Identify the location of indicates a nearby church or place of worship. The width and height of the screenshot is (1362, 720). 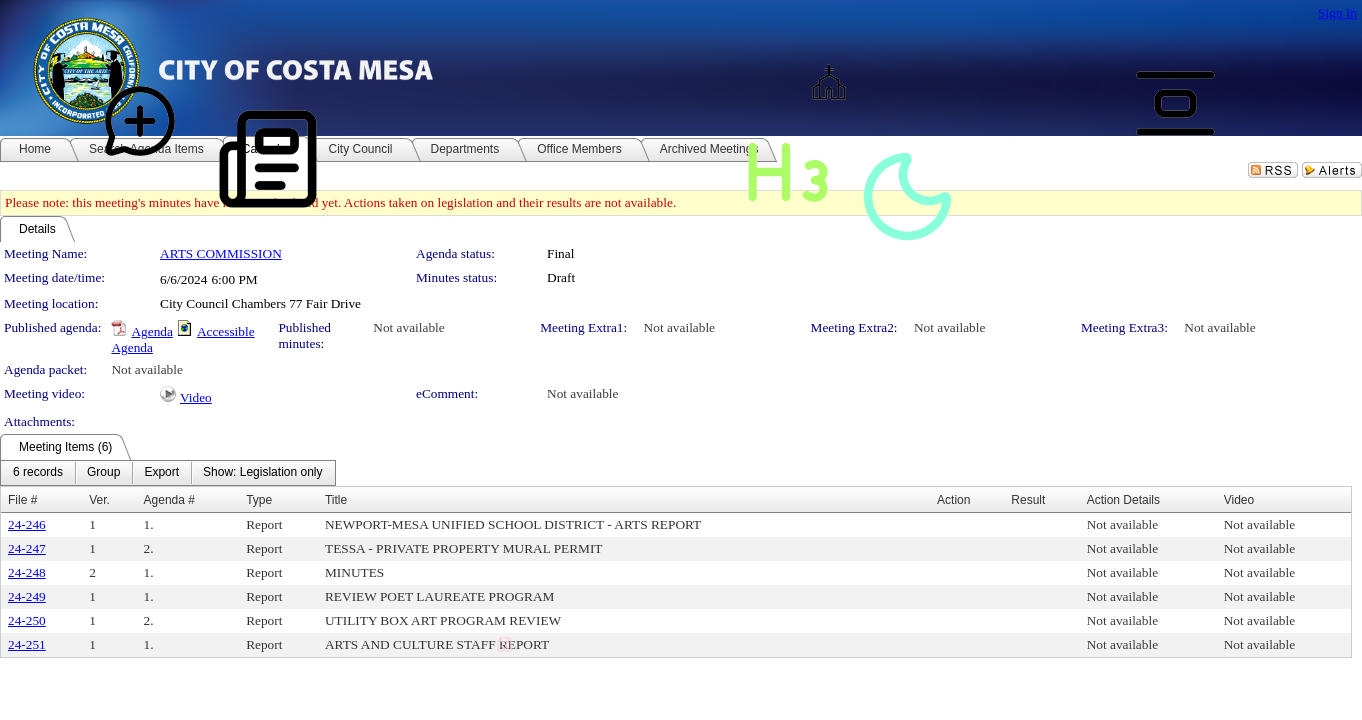
(829, 84).